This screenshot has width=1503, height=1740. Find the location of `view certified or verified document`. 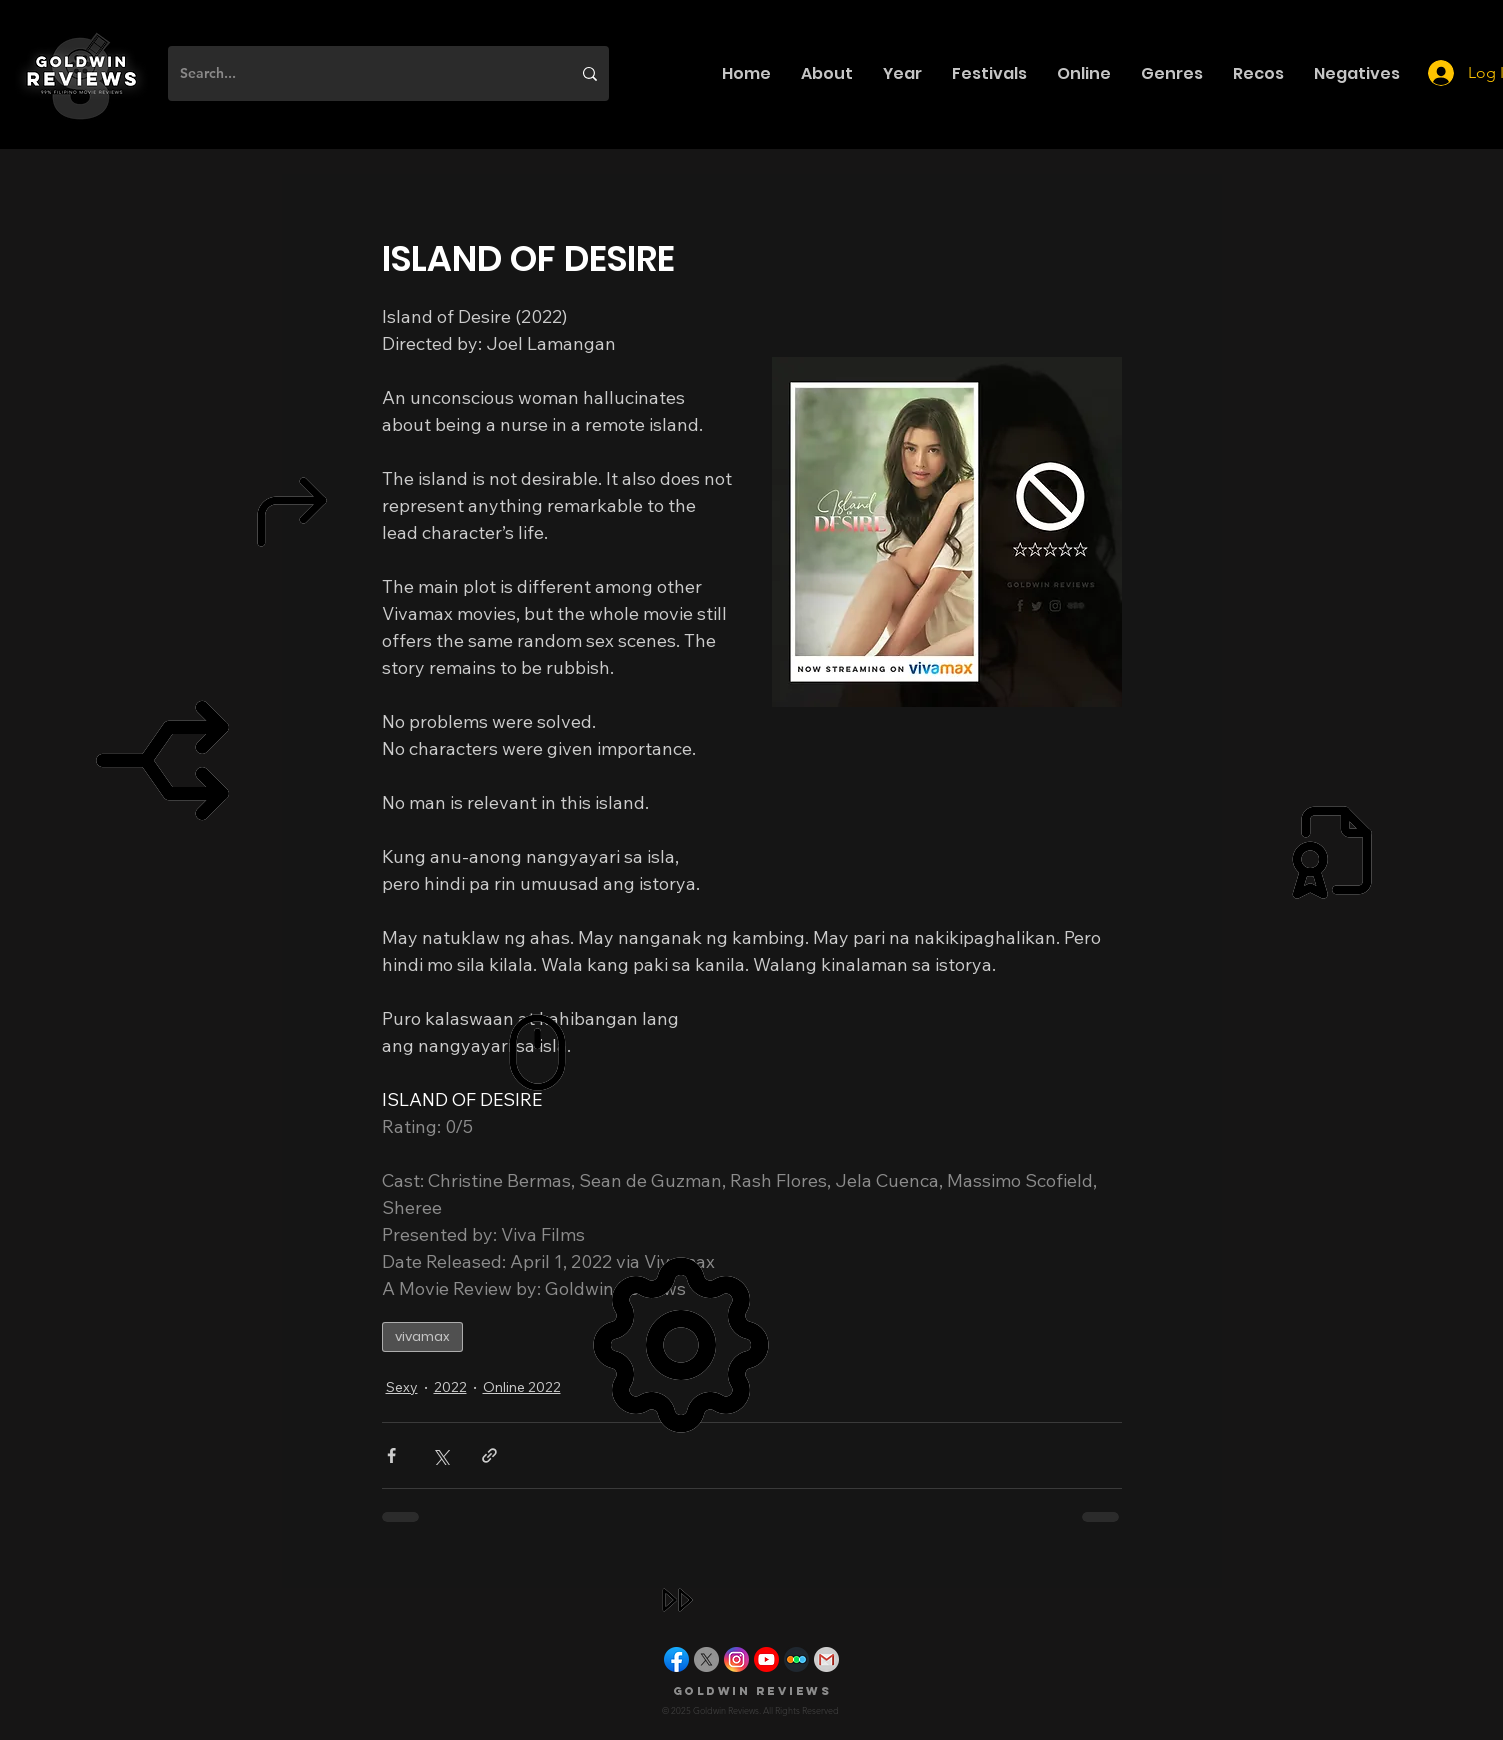

view certified or verified document is located at coordinates (1336, 850).